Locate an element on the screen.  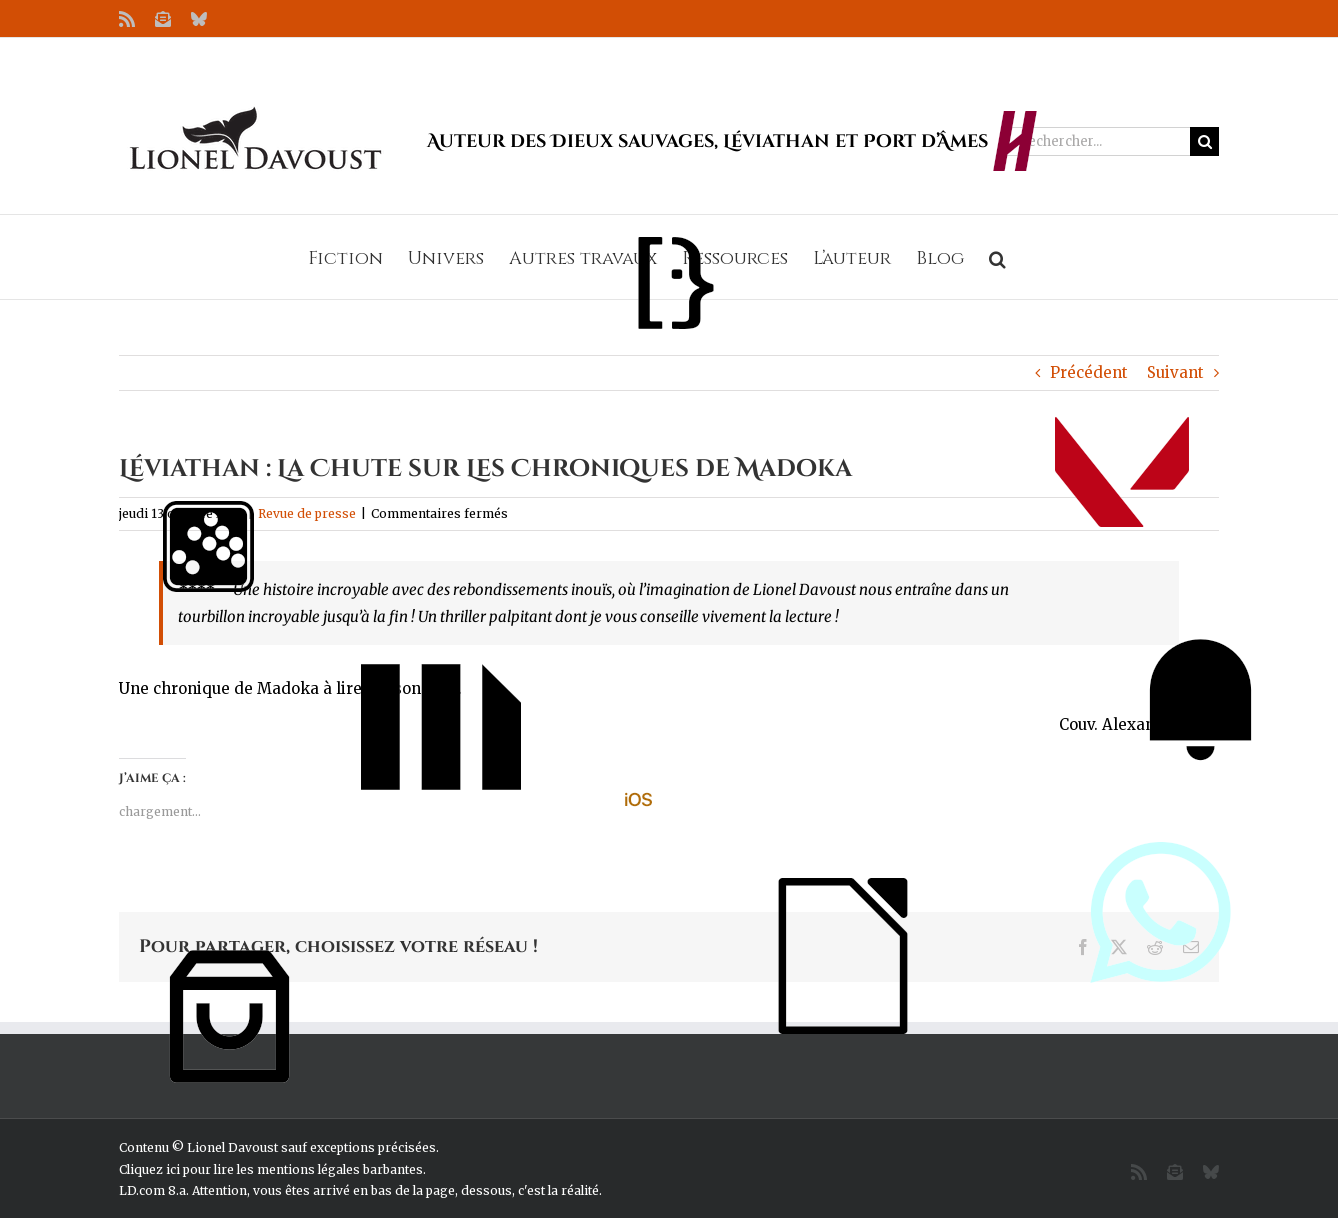
view notifications is located at coordinates (1200, 695).